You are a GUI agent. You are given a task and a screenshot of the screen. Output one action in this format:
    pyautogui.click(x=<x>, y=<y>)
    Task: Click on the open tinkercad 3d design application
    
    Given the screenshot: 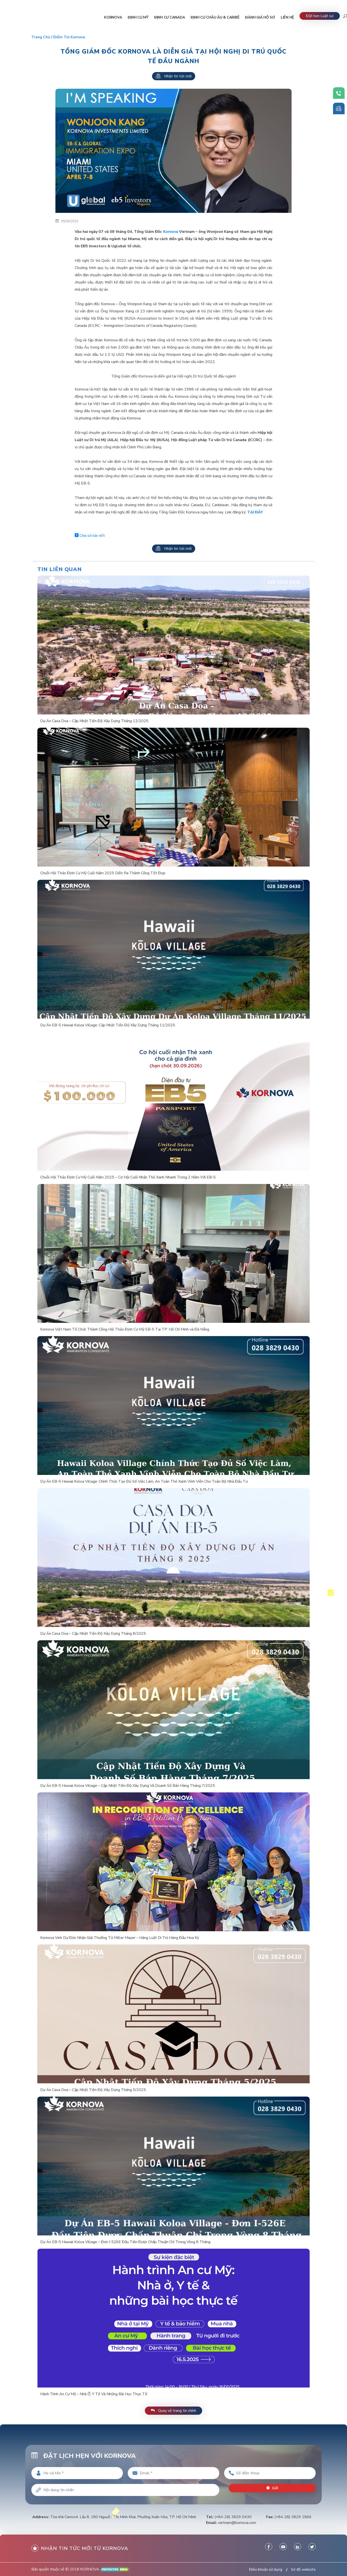 What is the action you would take?
    pyautogui.click(x=331, y=1593)
    